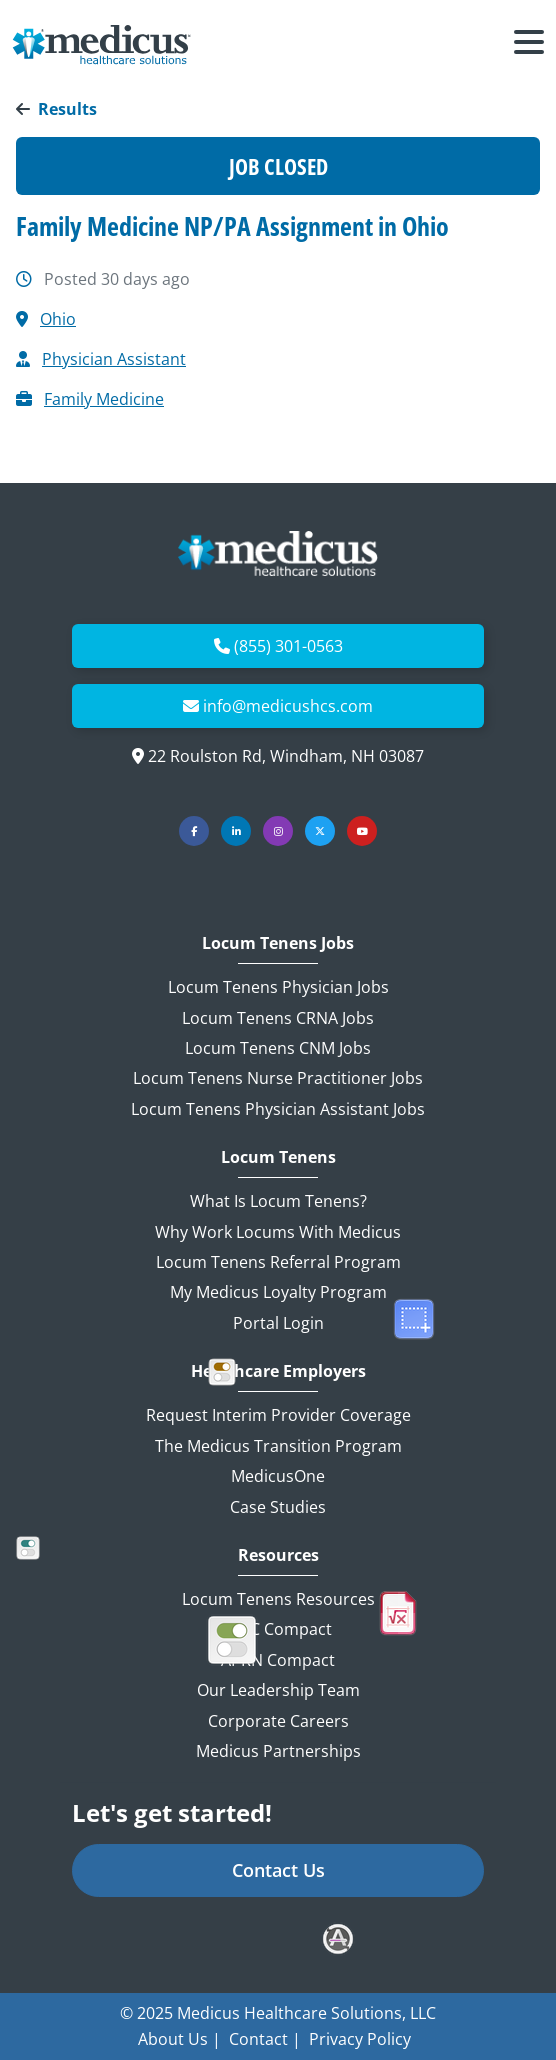 The image size is (556, 2060). Describe the element at coordinates (398, 1613) in the screenshot. I see `libreoffice math formula template file` at that location.